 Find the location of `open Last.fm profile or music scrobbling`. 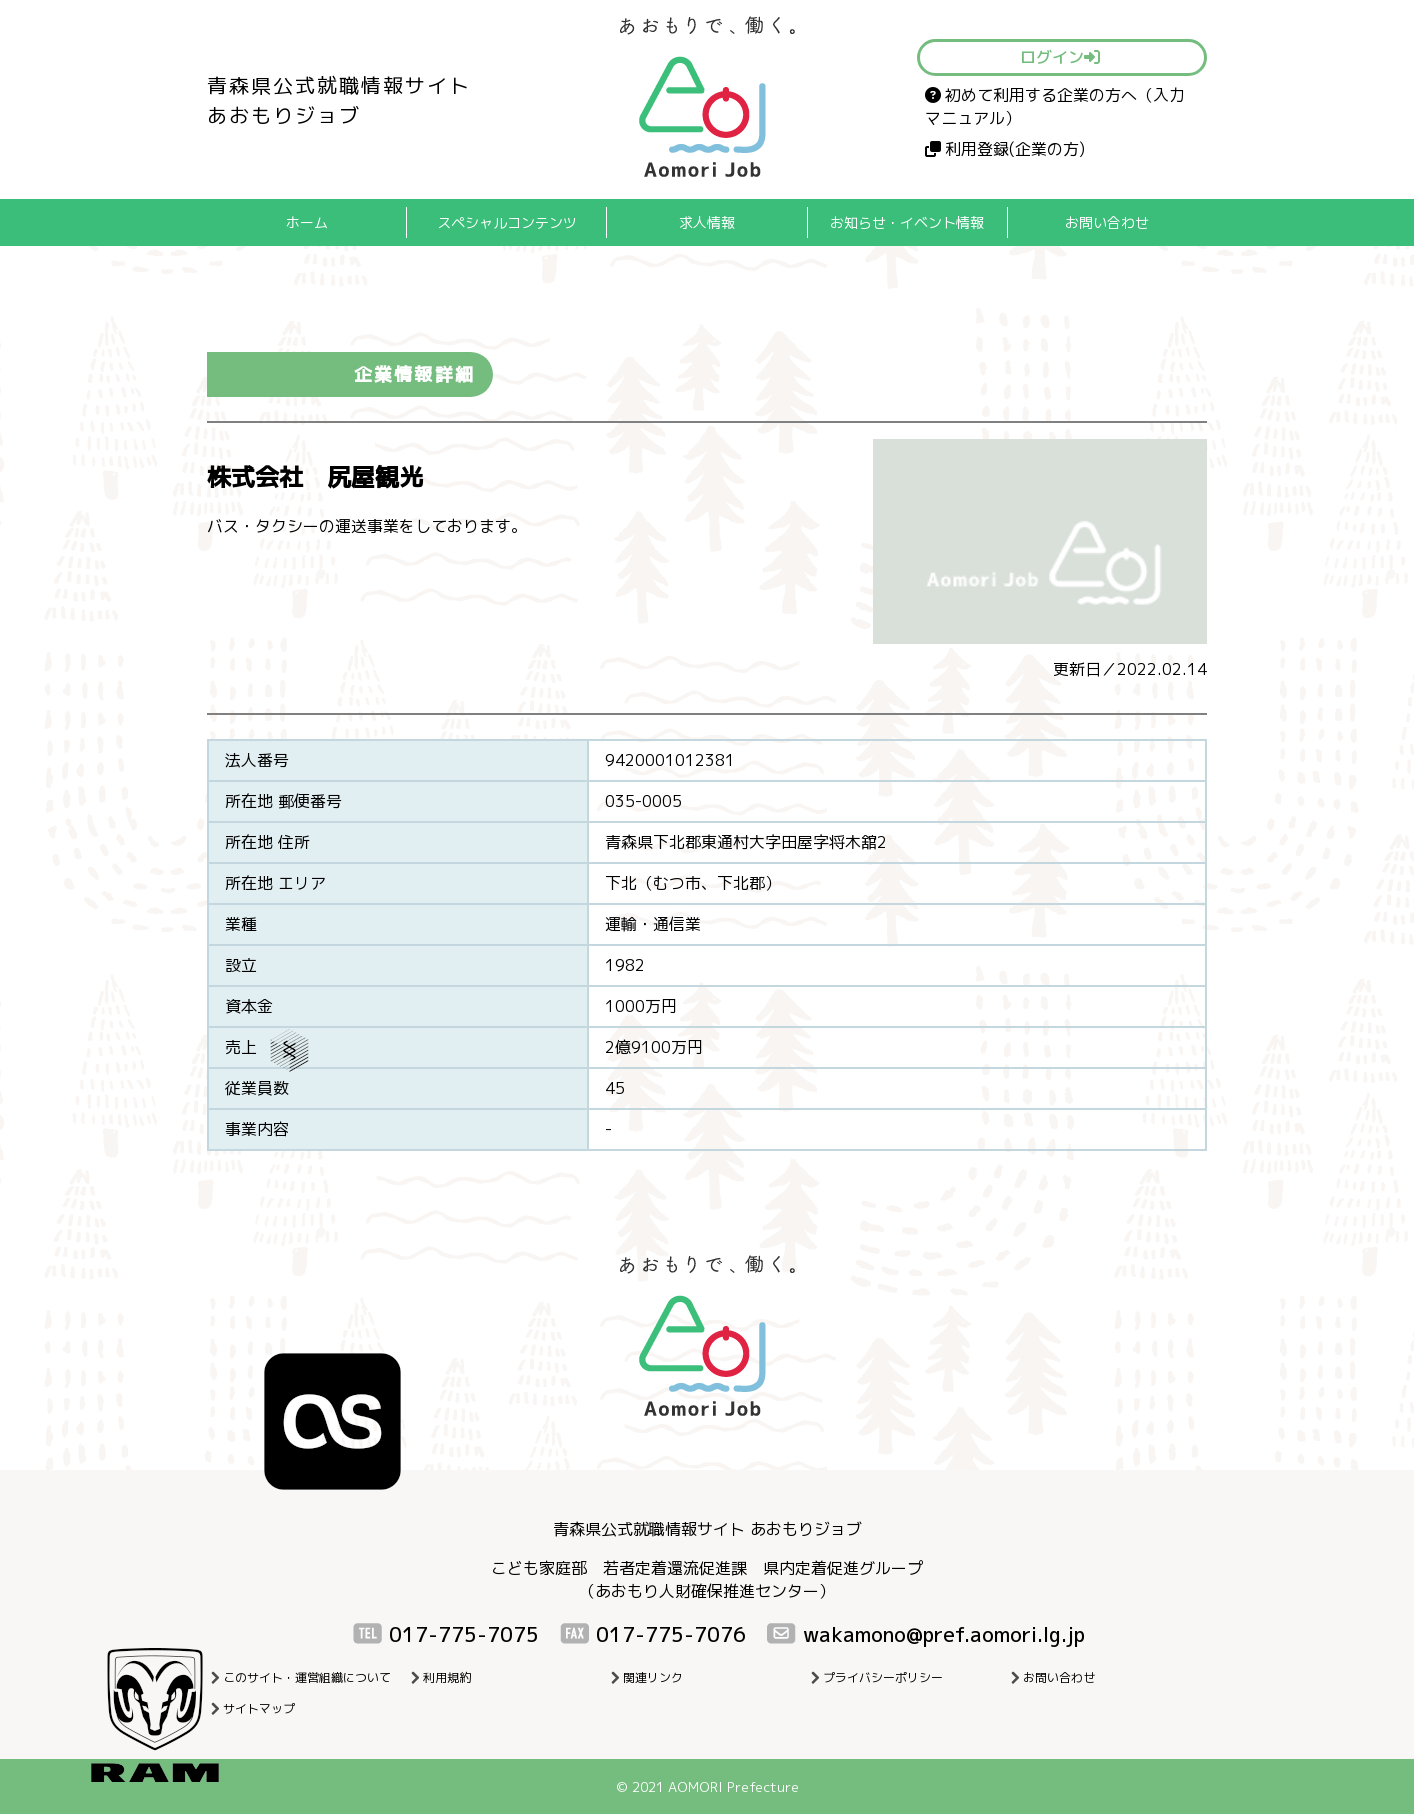

open Last.fm profile or music scrobbling is located at coordinates (332, 1421).